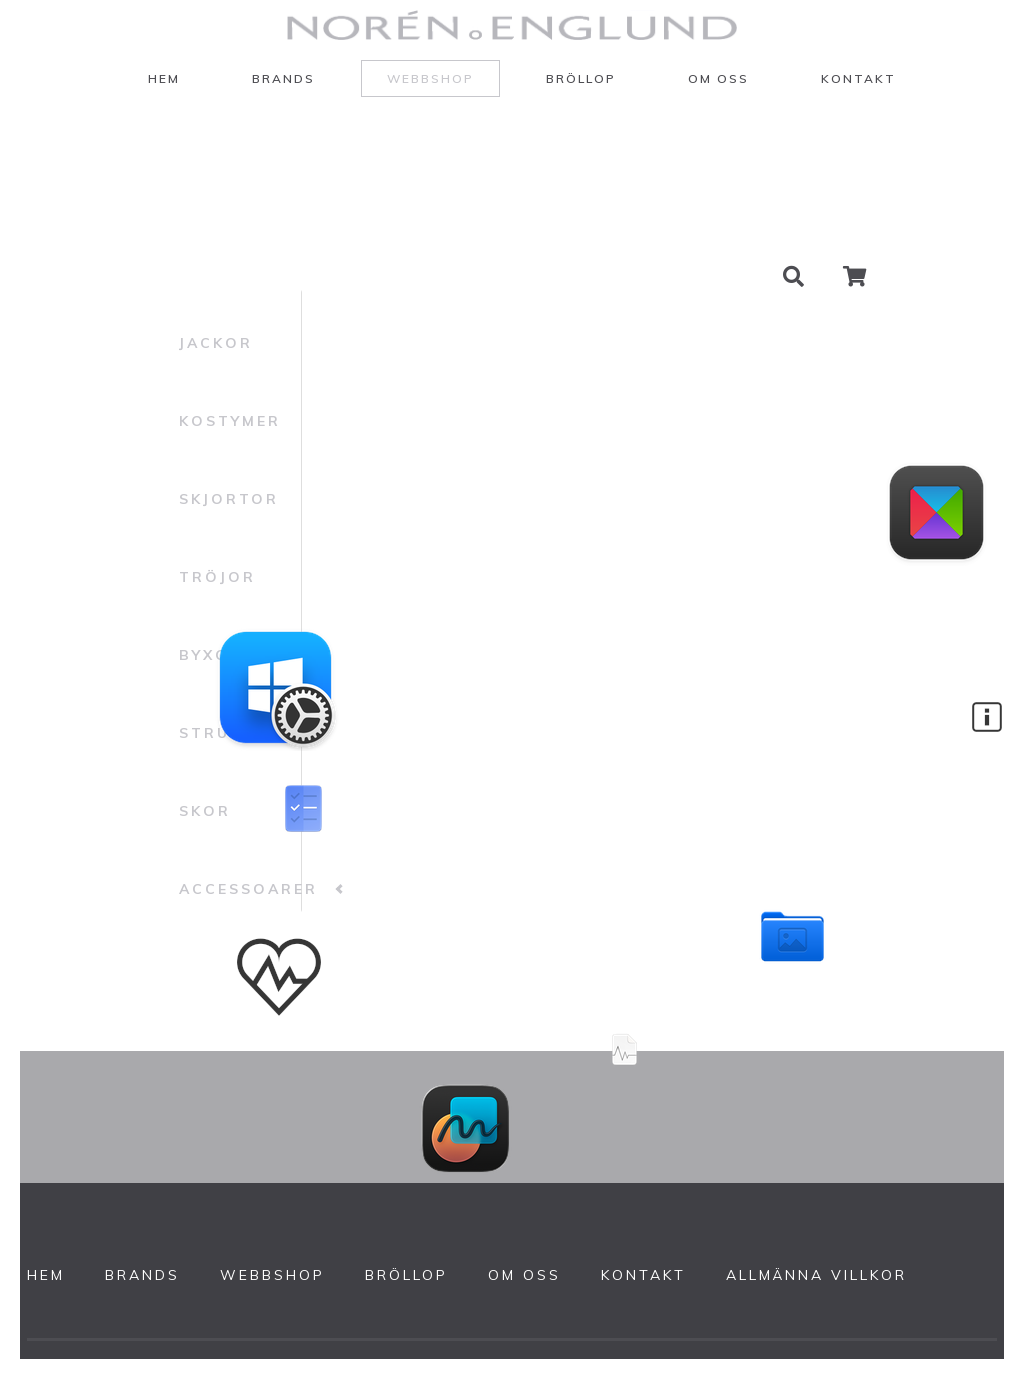  Describe the element at coordinates (792, 936) in the screenshot. I see `open your images folder` at that location.